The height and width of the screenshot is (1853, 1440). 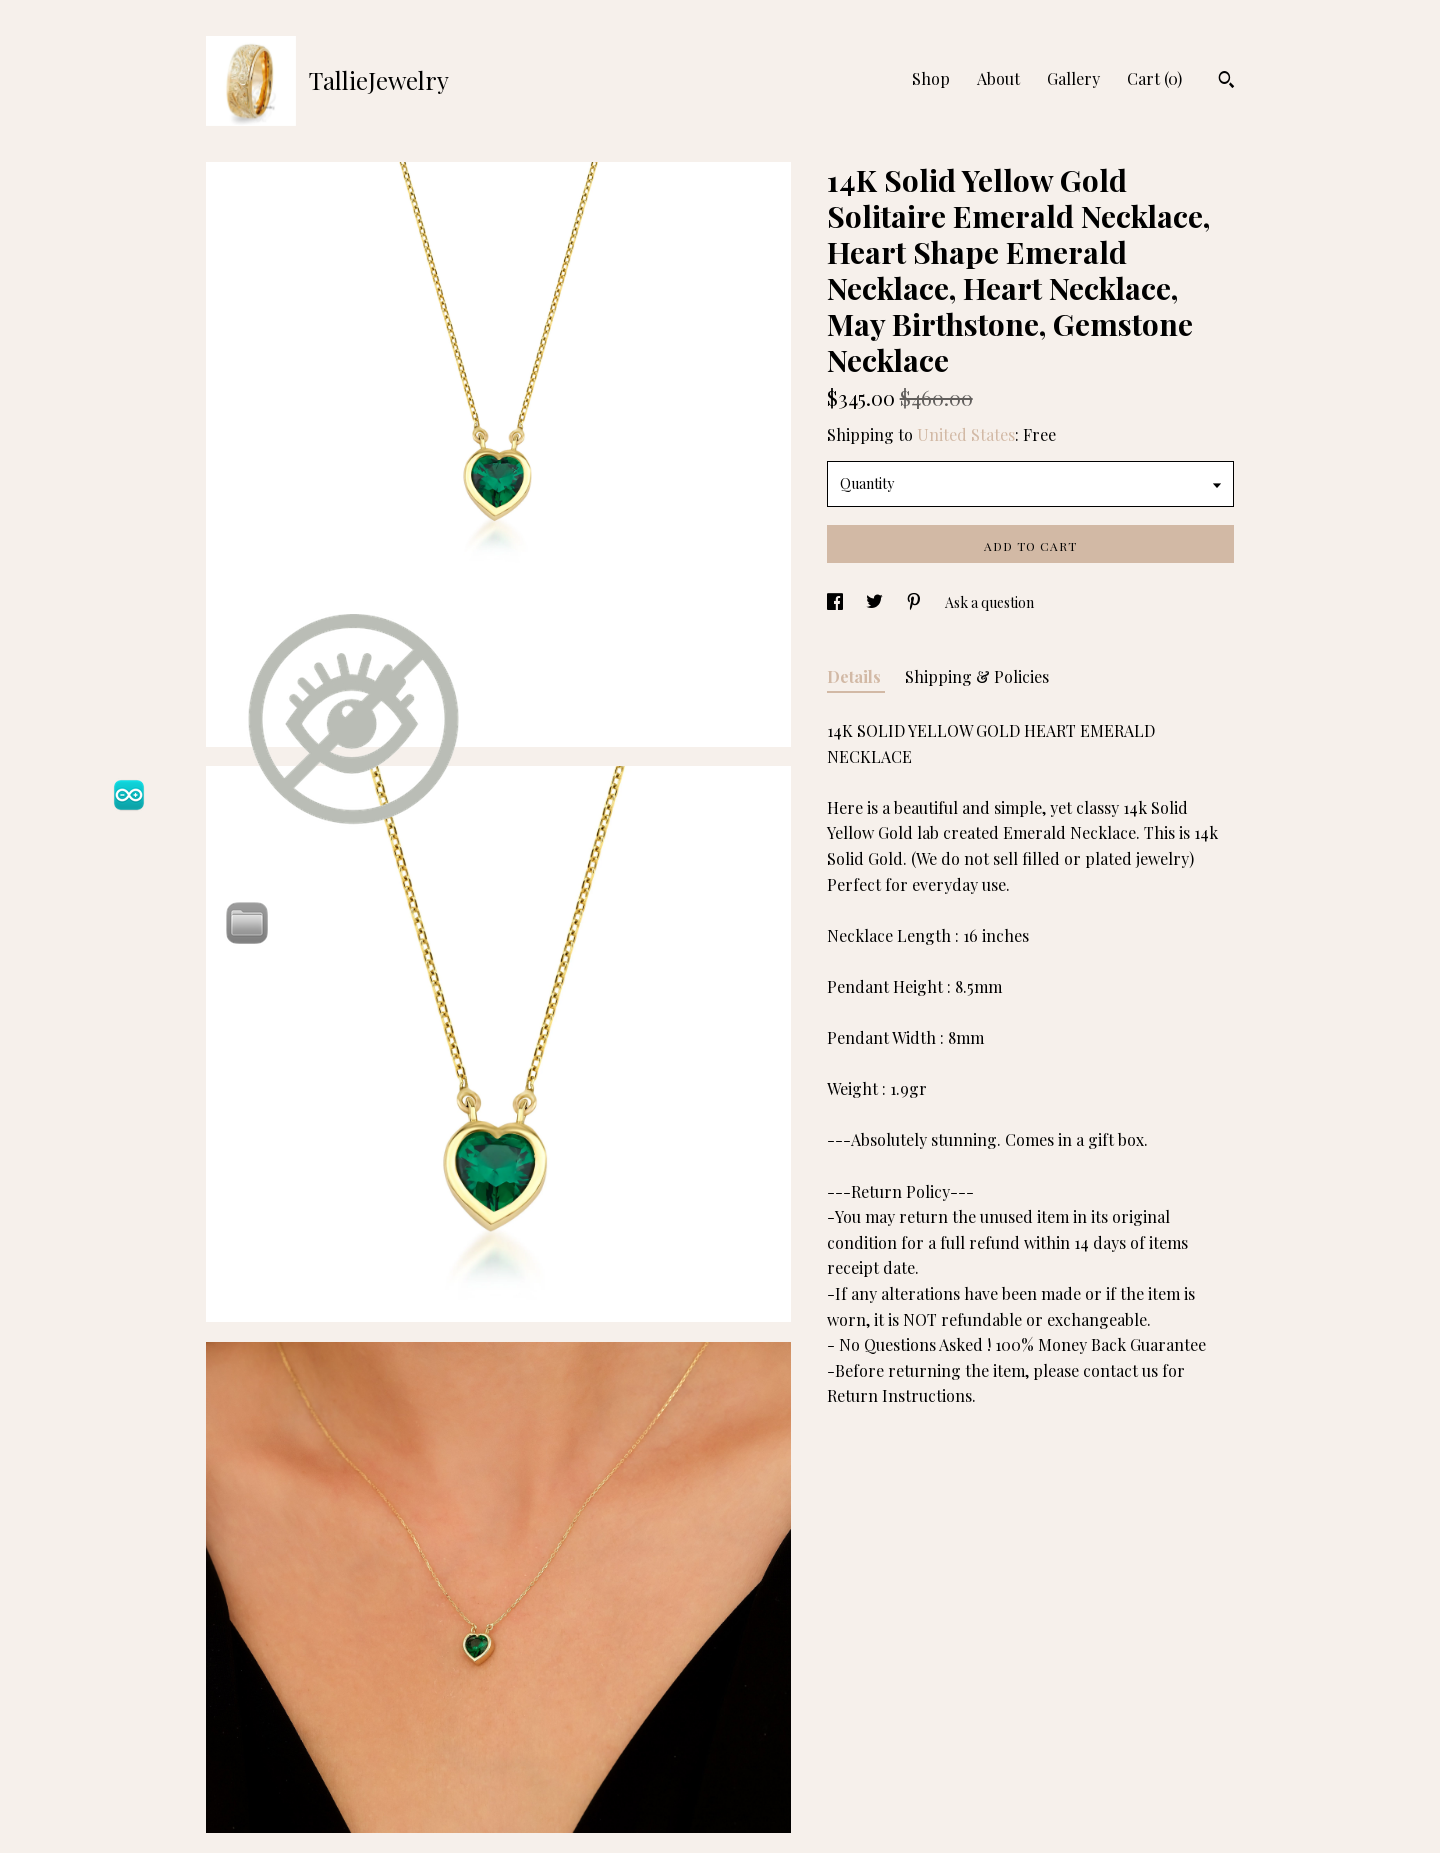 What do you see at coordinates (353, 720) in the screenshot?
I see `indicates private browsing mode is active` at bounding box center [353, 720].